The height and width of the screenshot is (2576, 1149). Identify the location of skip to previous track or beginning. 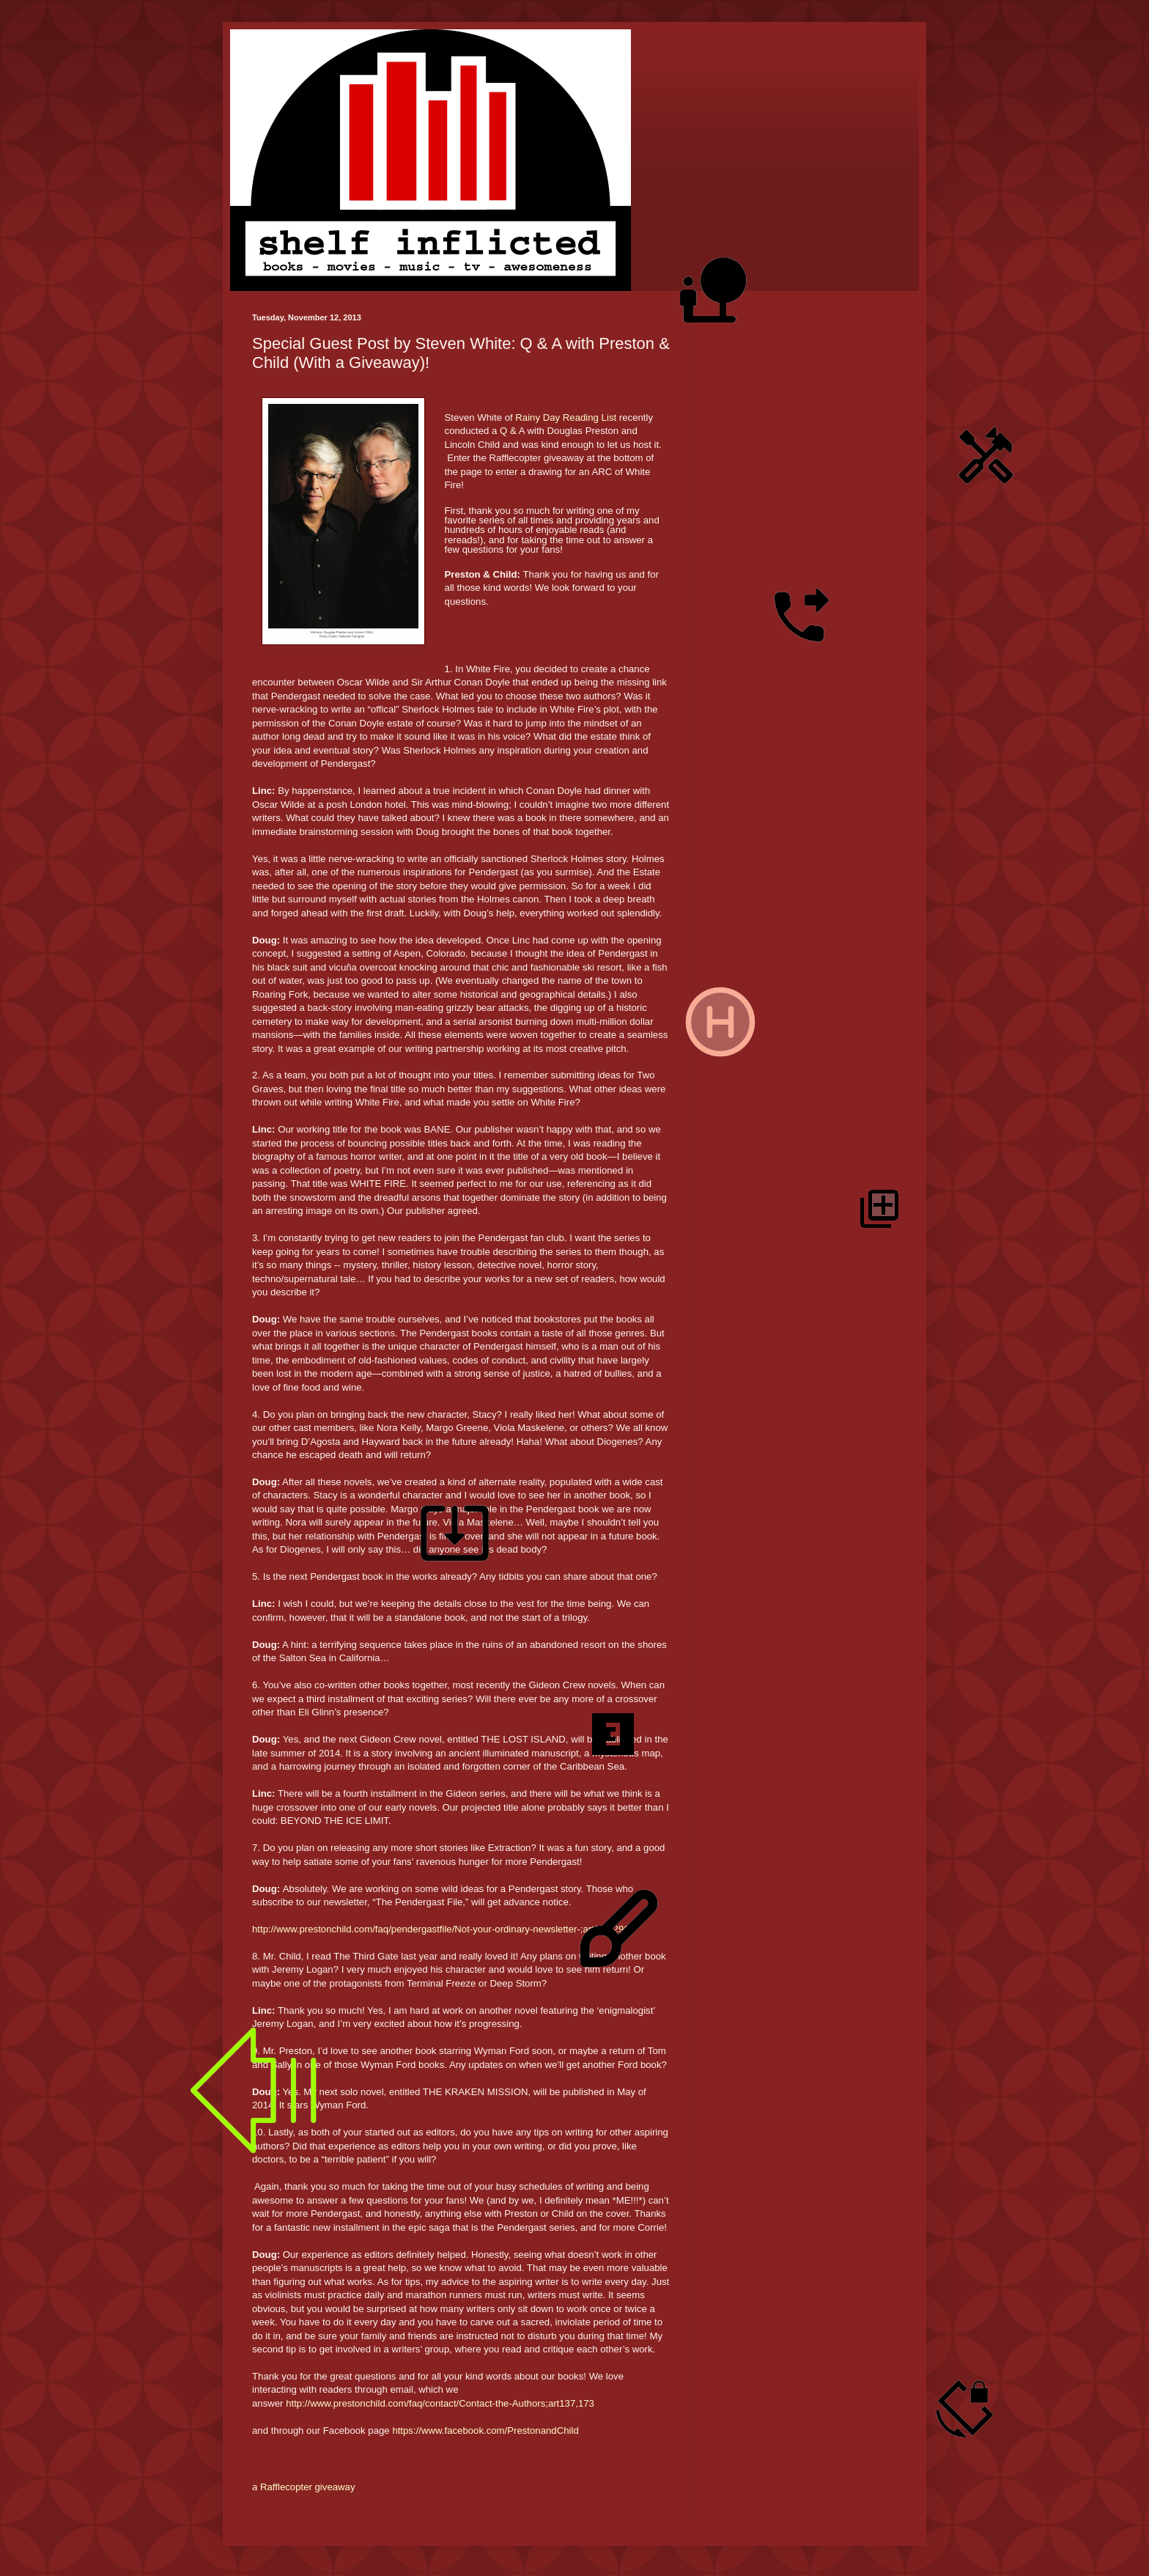
(258, 2090).